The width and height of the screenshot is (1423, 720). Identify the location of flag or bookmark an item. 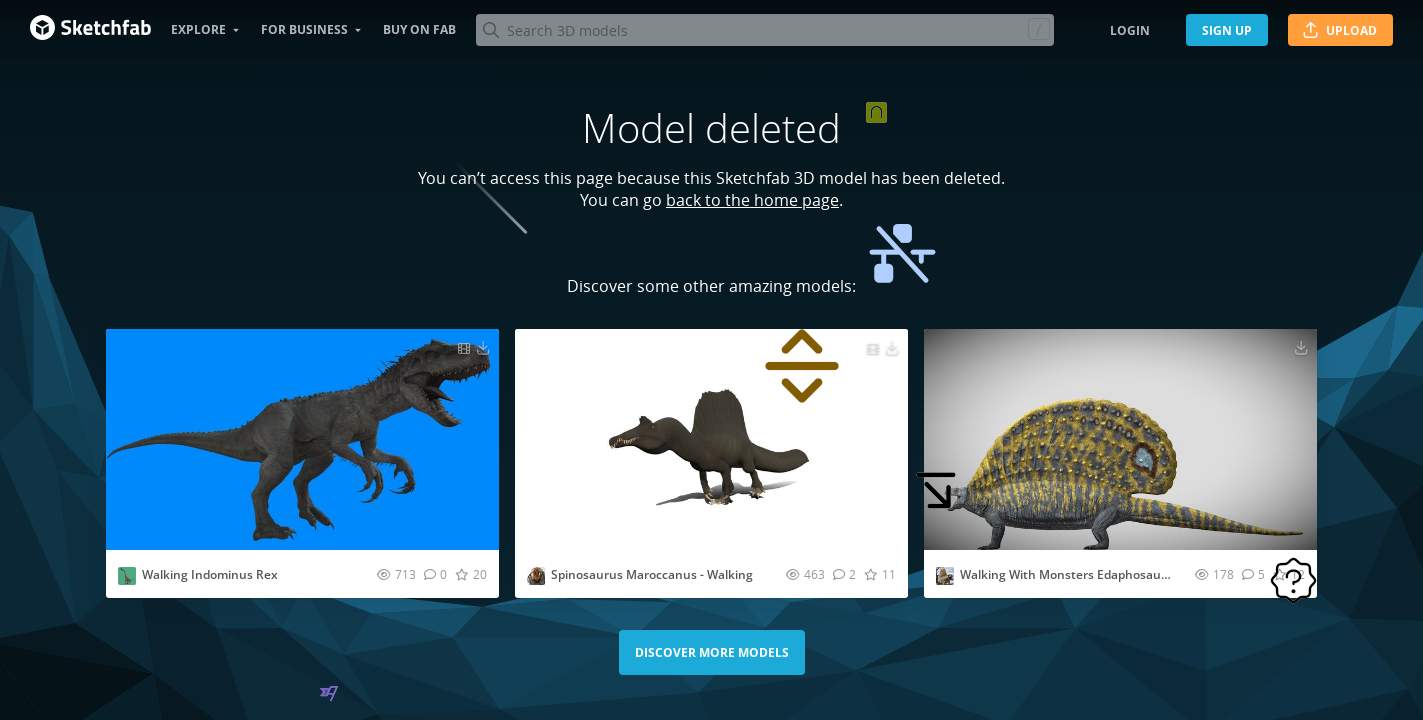
(329, 693).